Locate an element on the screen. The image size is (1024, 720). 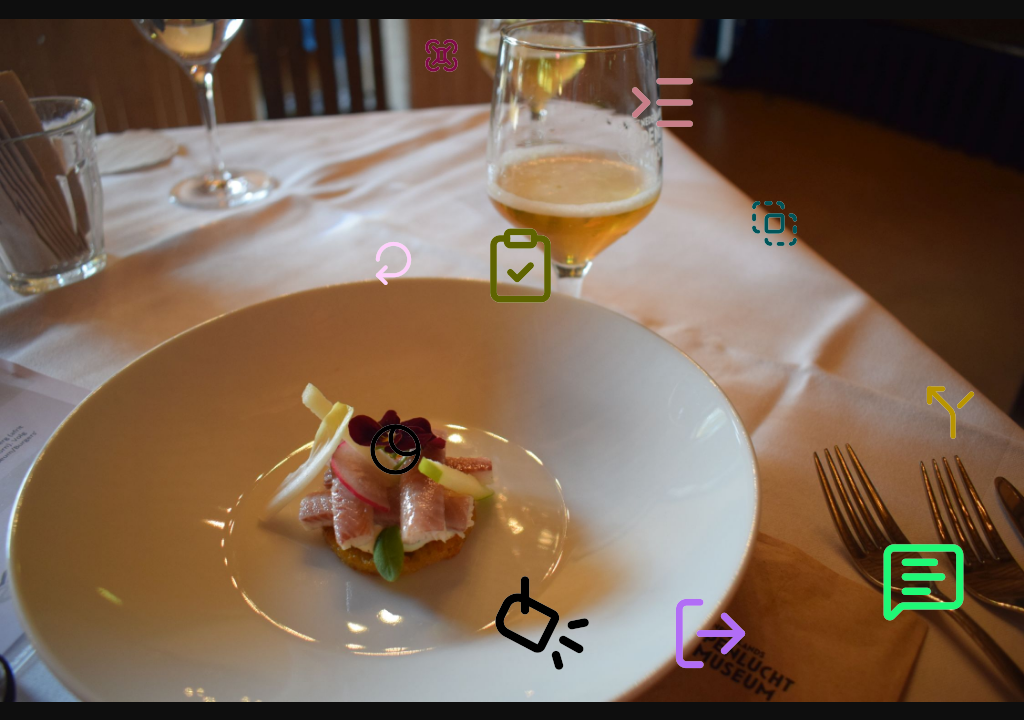
log out of your account is located at coordinates (710, 633).